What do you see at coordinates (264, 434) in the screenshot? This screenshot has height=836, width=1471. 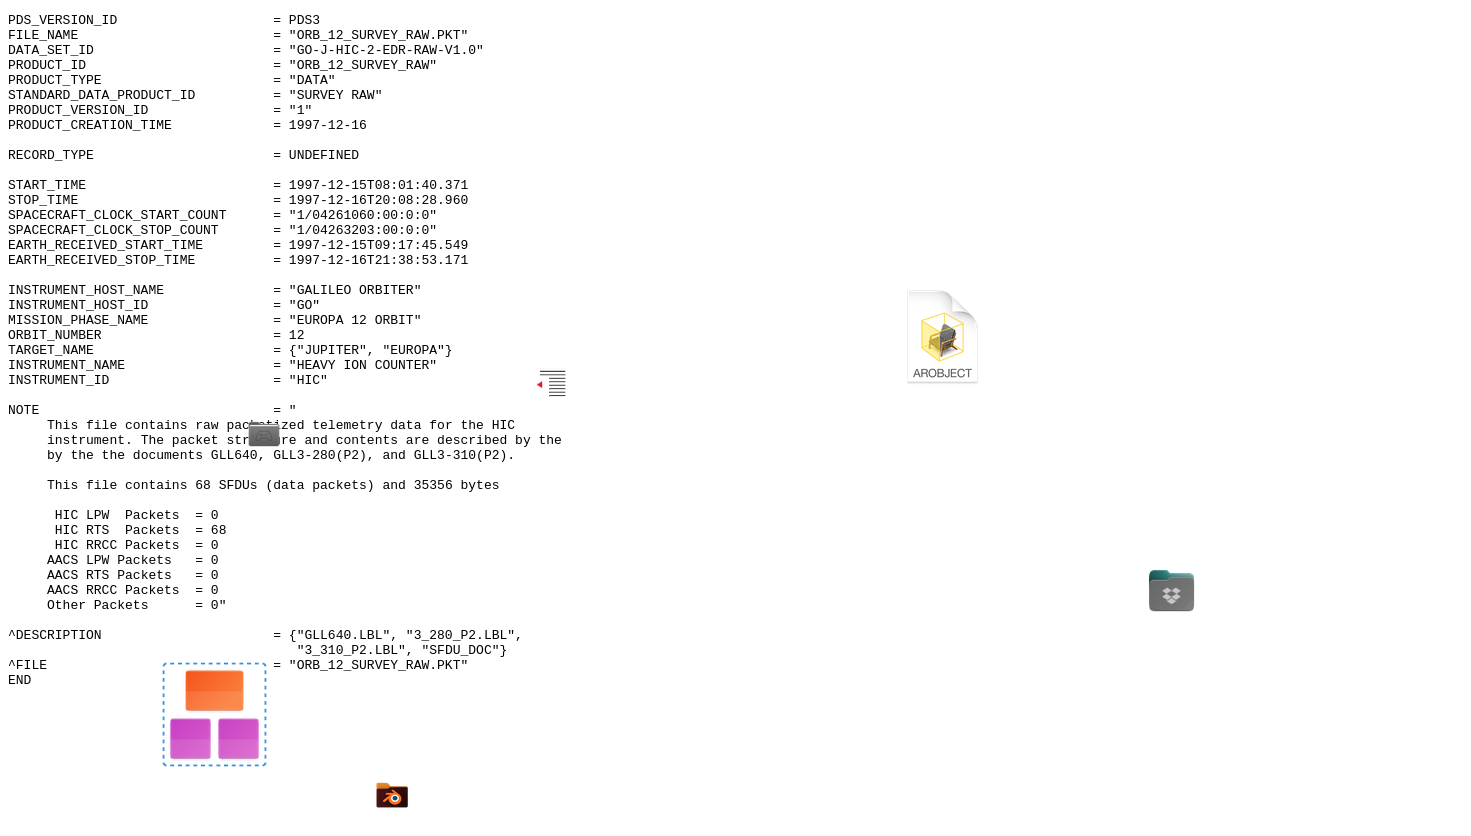 I see `open your games folder` at bounding box center [264, 434].